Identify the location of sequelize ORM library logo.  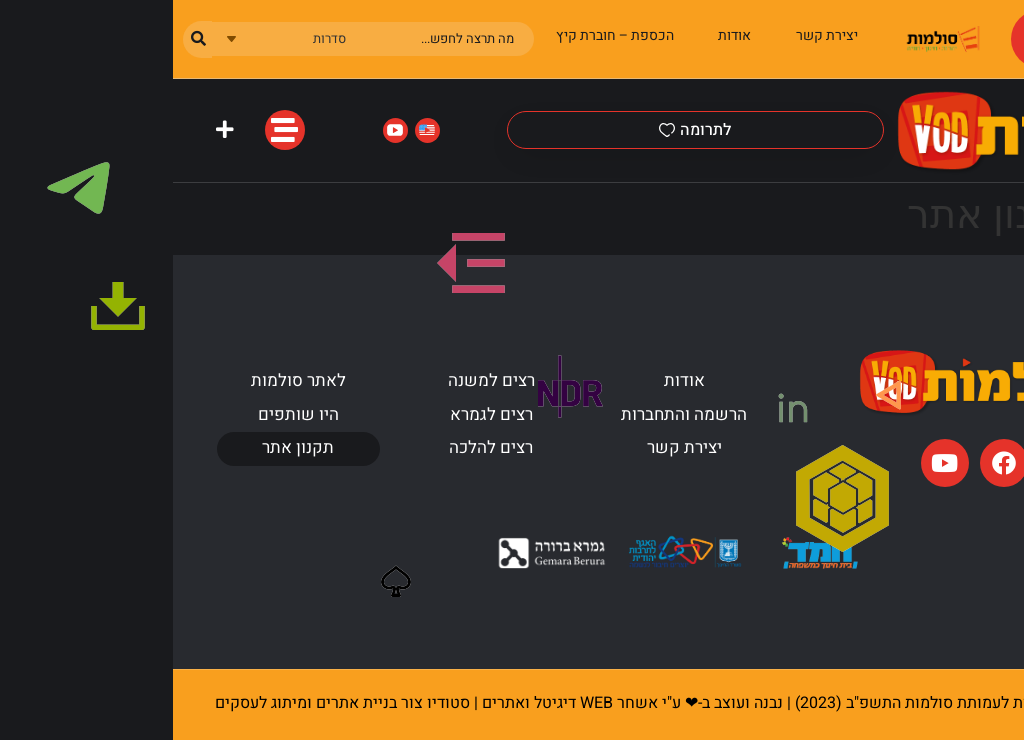
(842, 498).